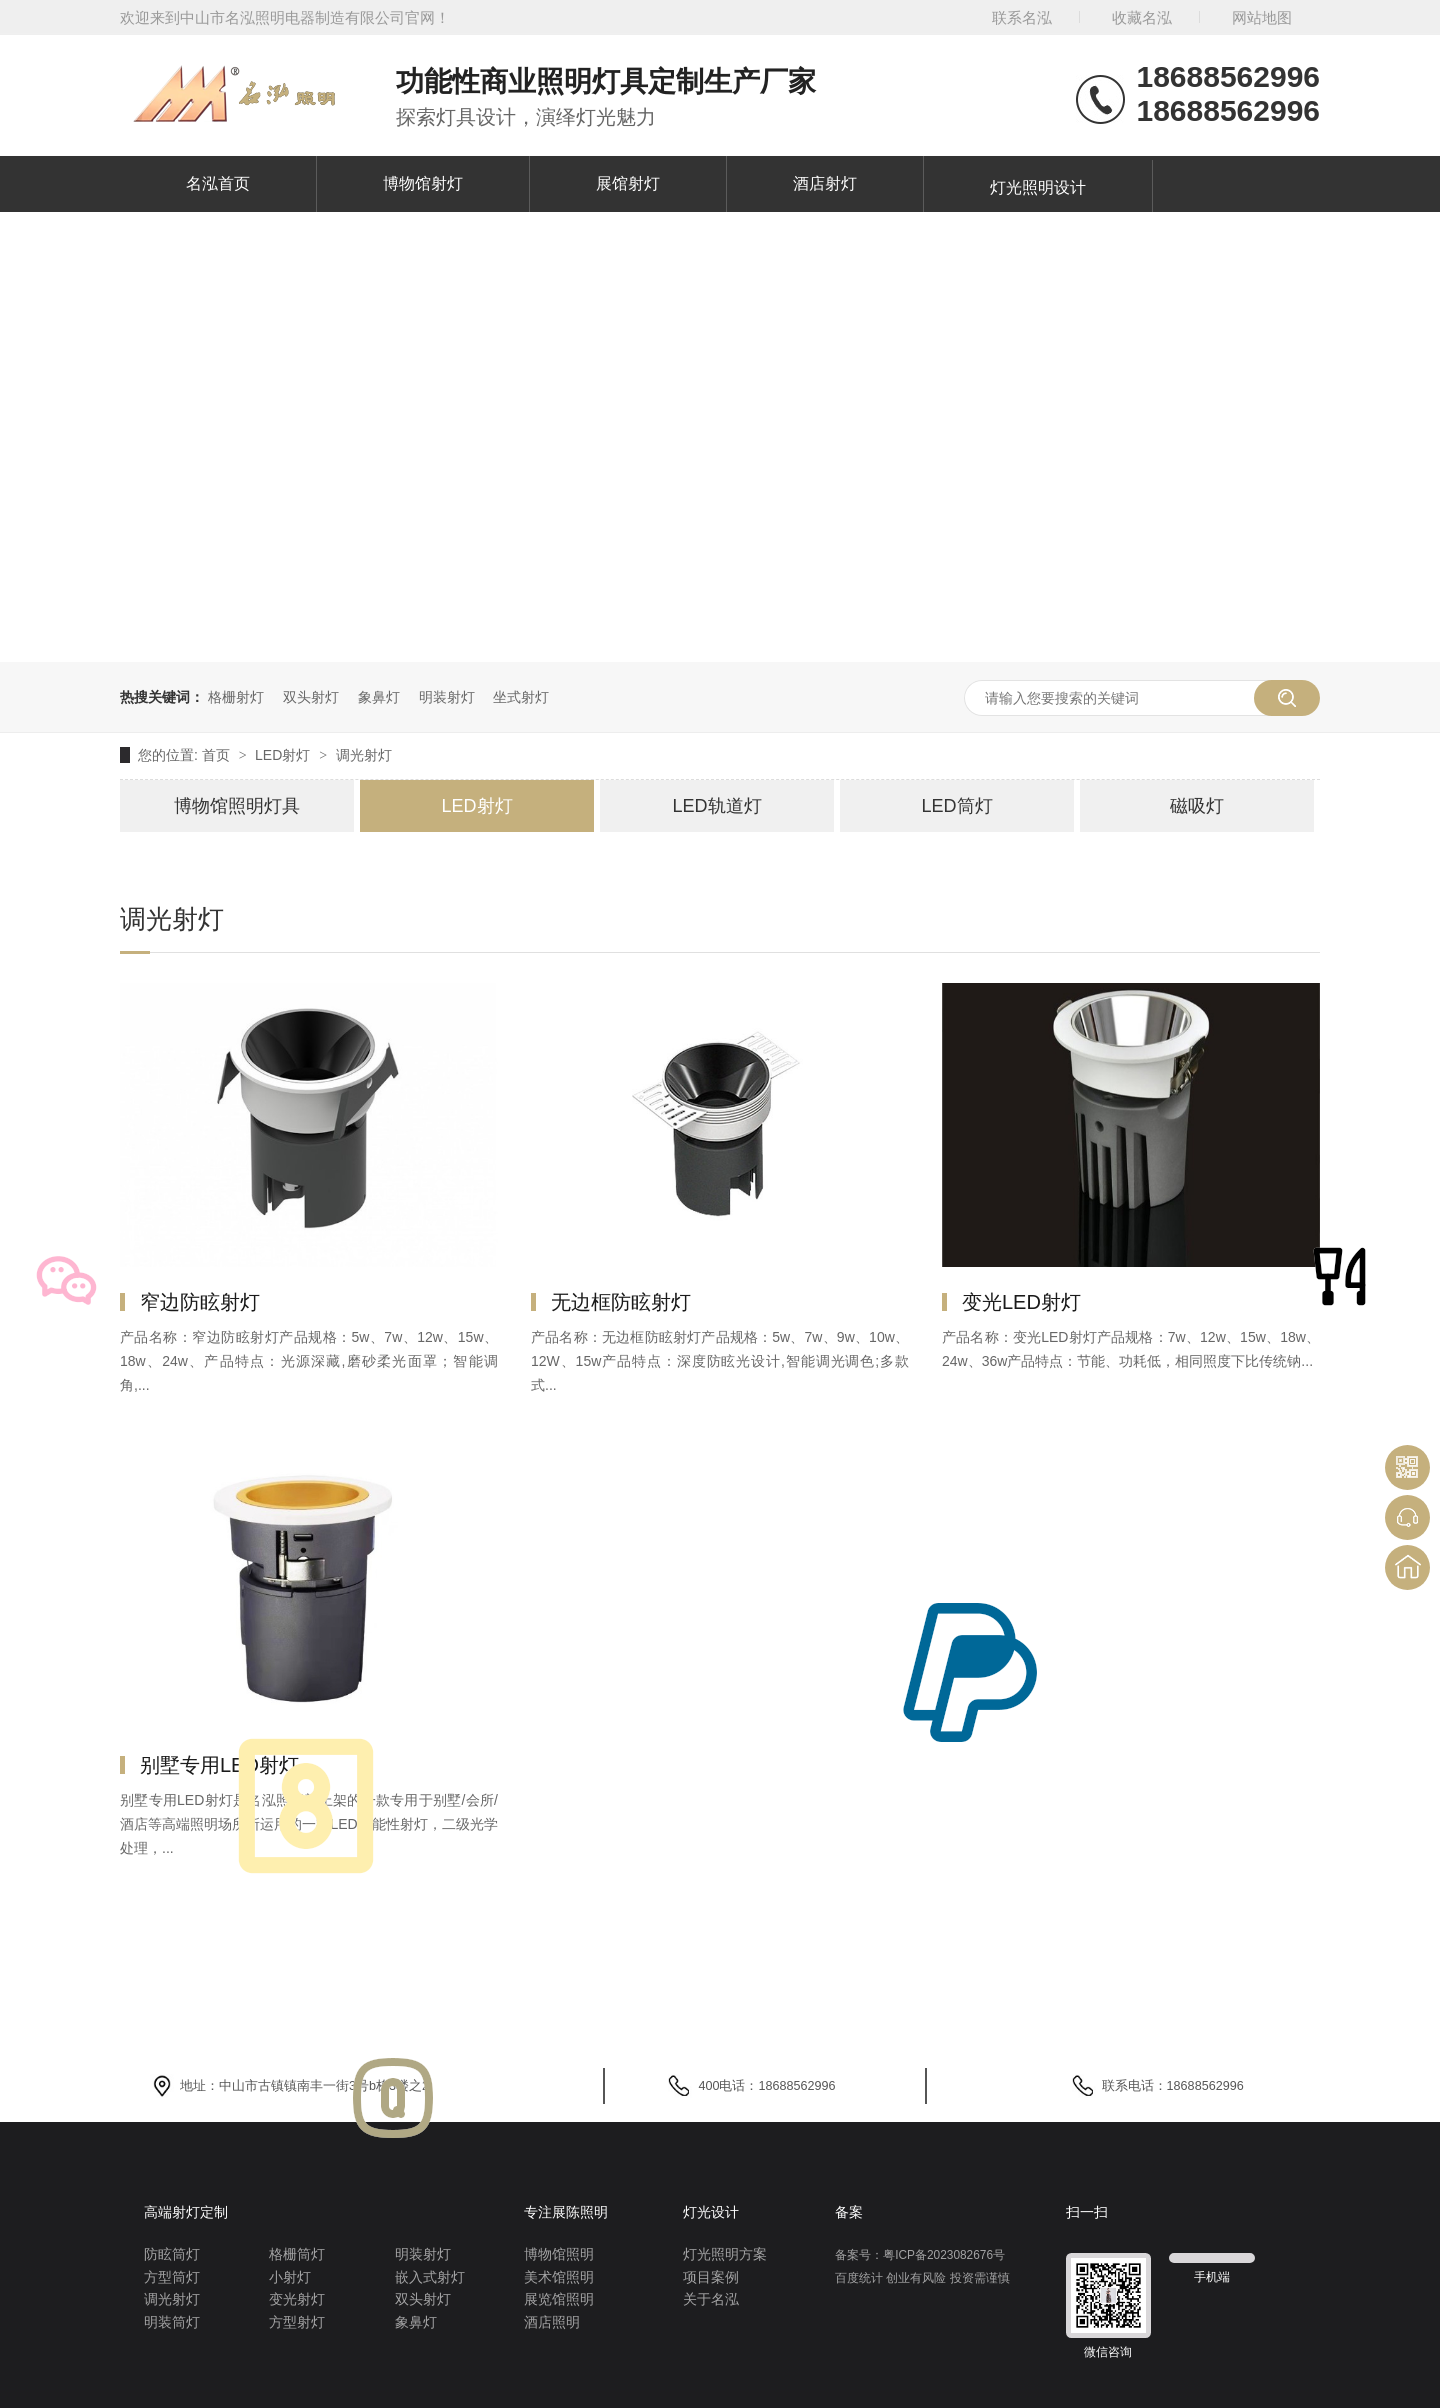 The width and height of the screenshot is (1440, 2408). Describe the element at coordinates (66, 1280) in the screenshot. I see `open WeChat messaging app` at that location.